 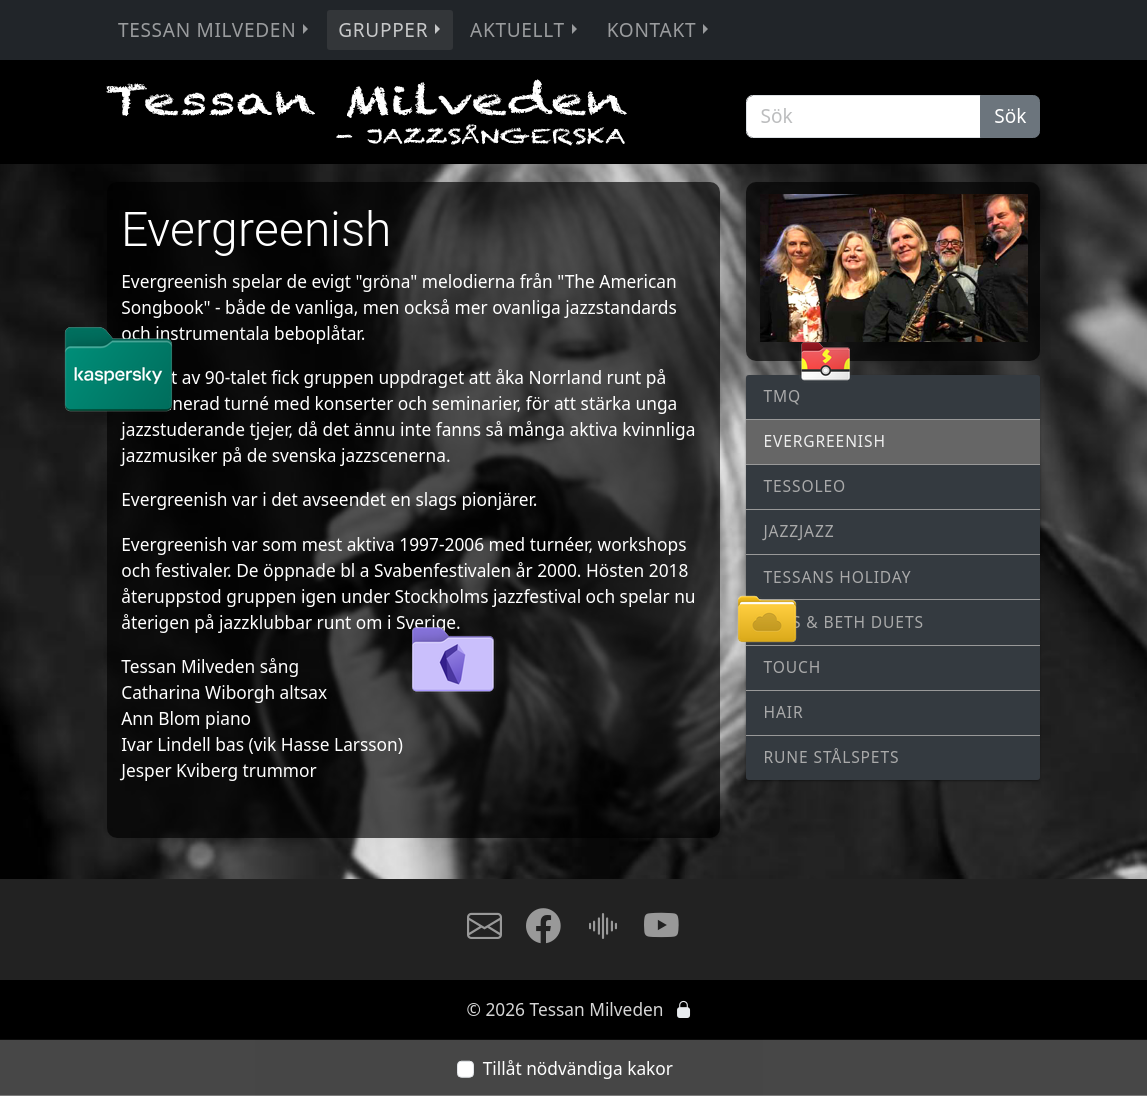 I want to click on access cloud-synced files and documents, so click(x=767, y=619).